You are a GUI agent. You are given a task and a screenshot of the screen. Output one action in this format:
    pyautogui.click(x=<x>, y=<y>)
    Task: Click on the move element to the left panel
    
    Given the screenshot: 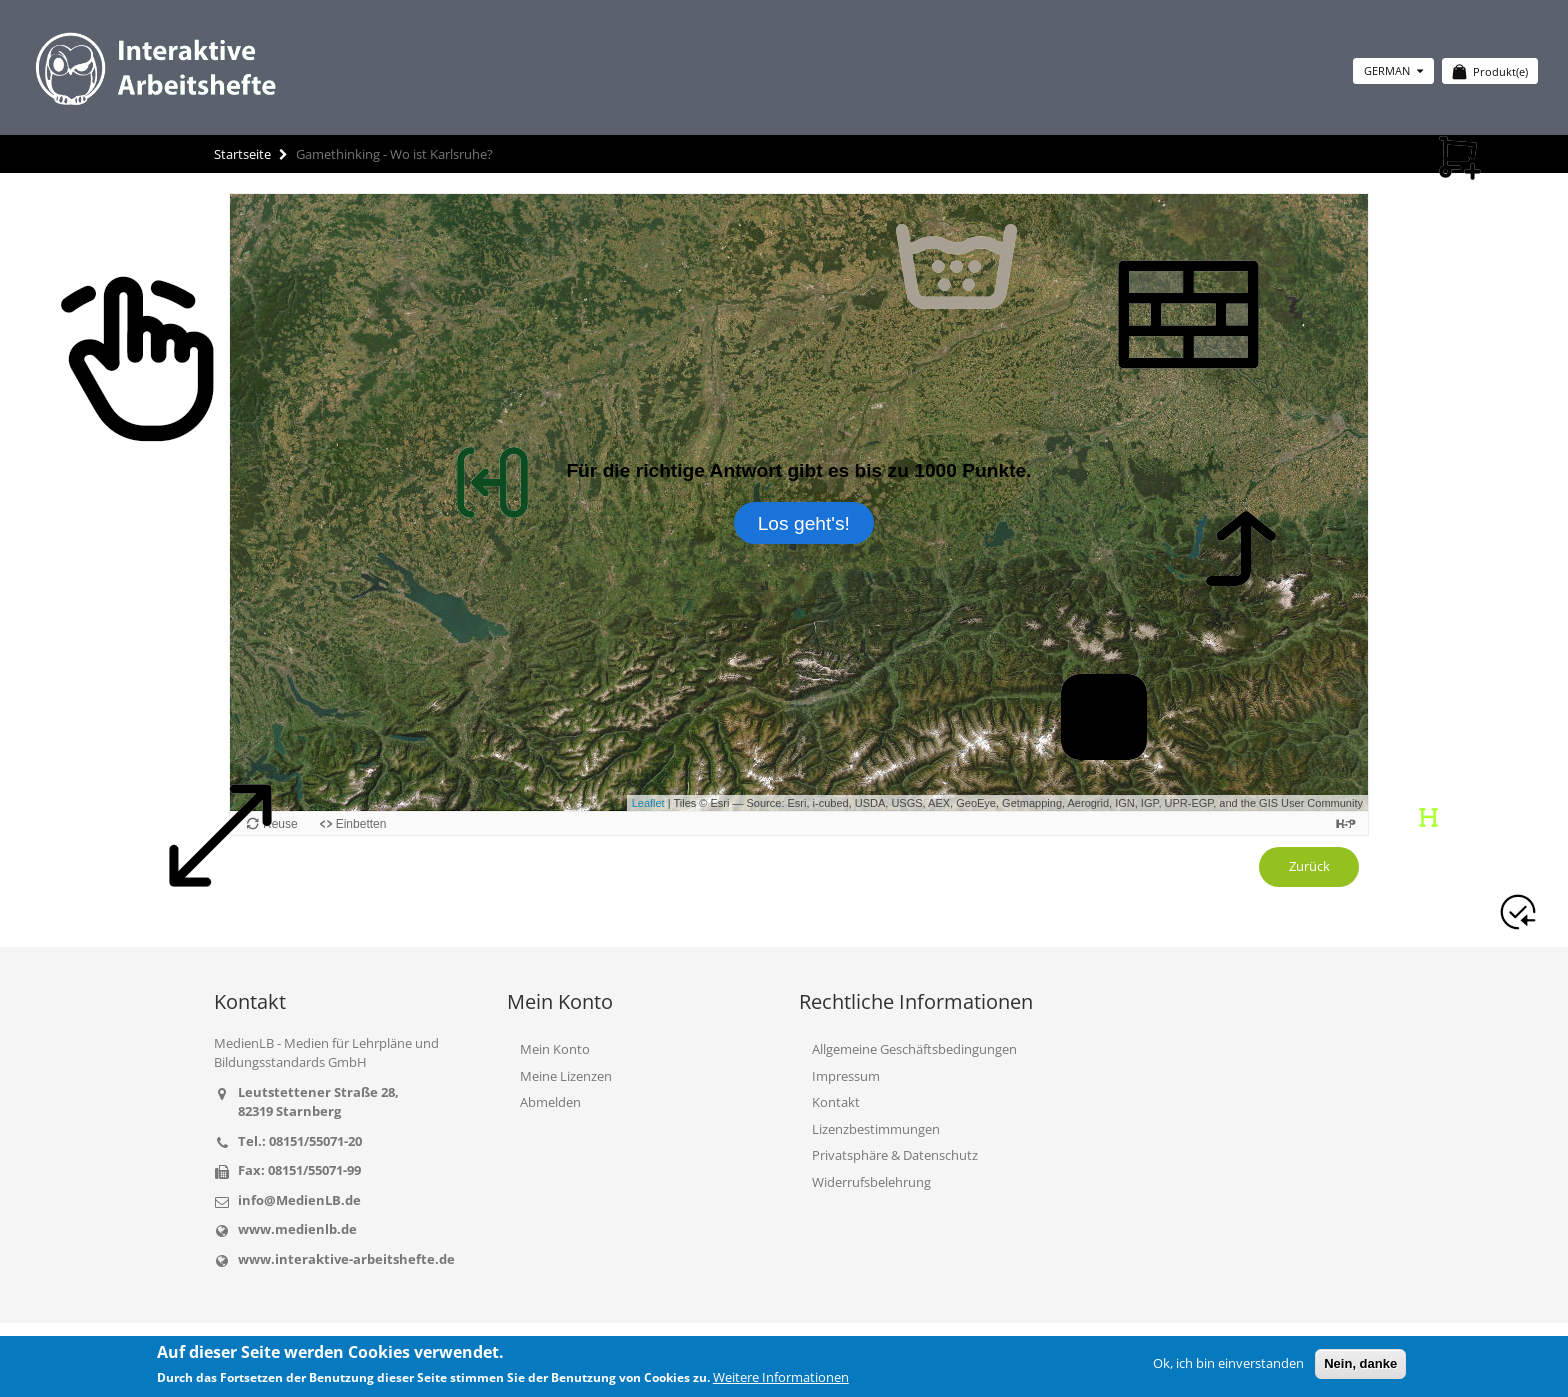 What is the action you would take?
    pyautogui.click(x=492, y=482)
    